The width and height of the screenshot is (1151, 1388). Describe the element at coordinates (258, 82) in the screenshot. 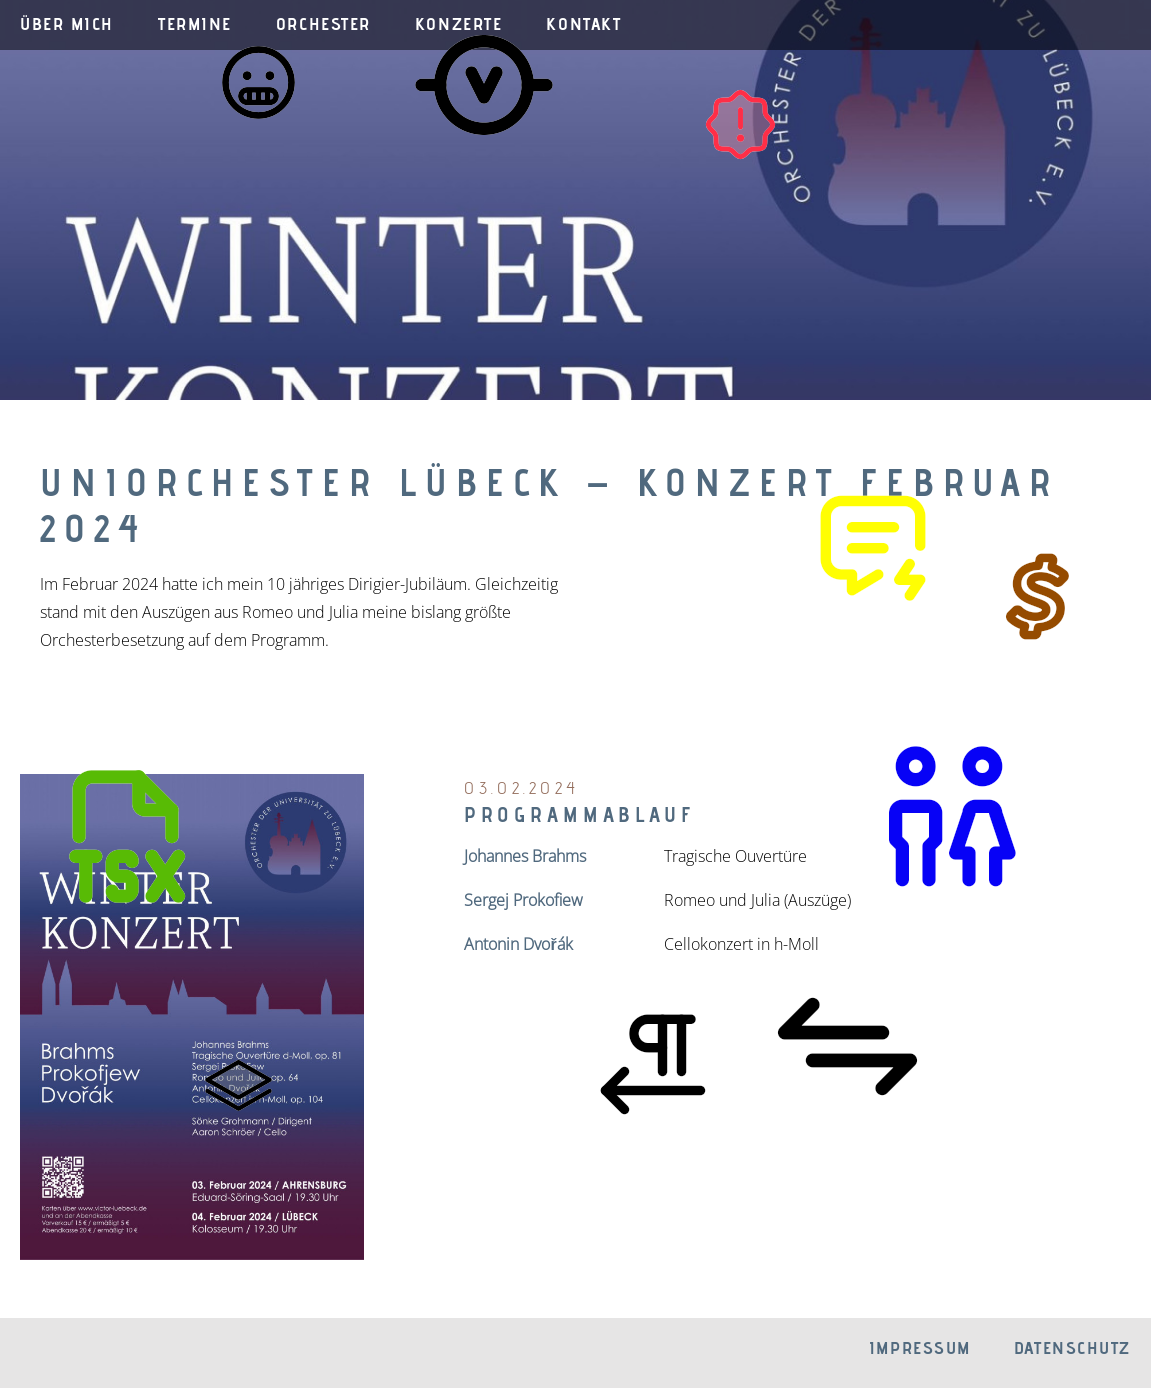

I see `indicates an awkward or uncomfortable situation` at that location.